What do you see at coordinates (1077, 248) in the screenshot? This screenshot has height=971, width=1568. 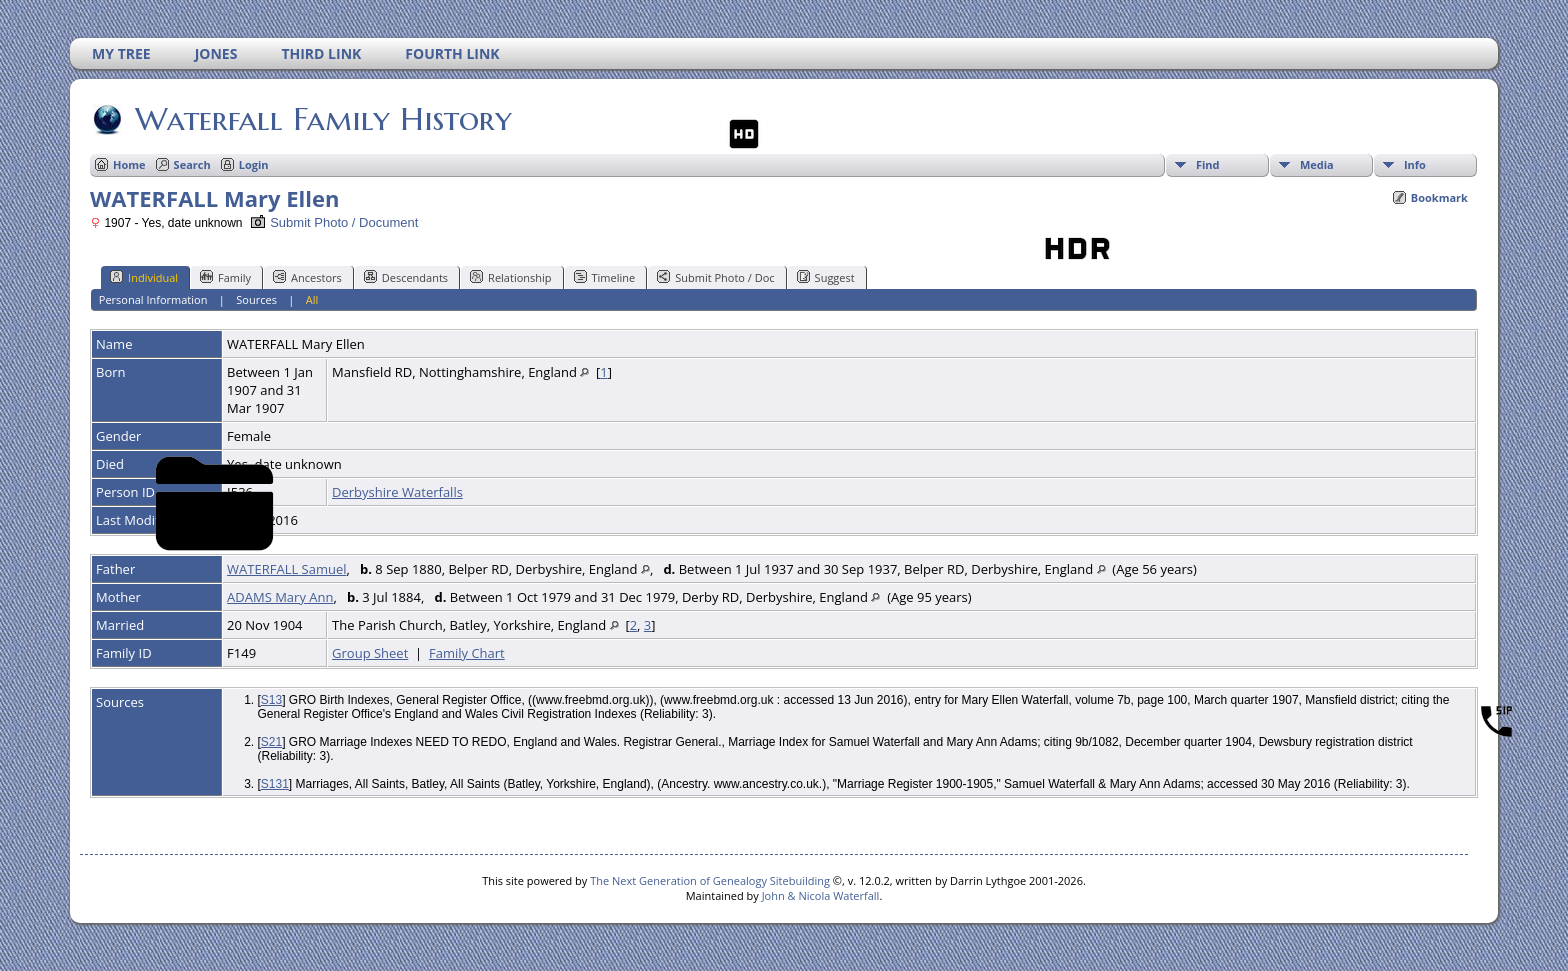 I see `HDR mode is currently enabled` at bounding box center [1077, 248].